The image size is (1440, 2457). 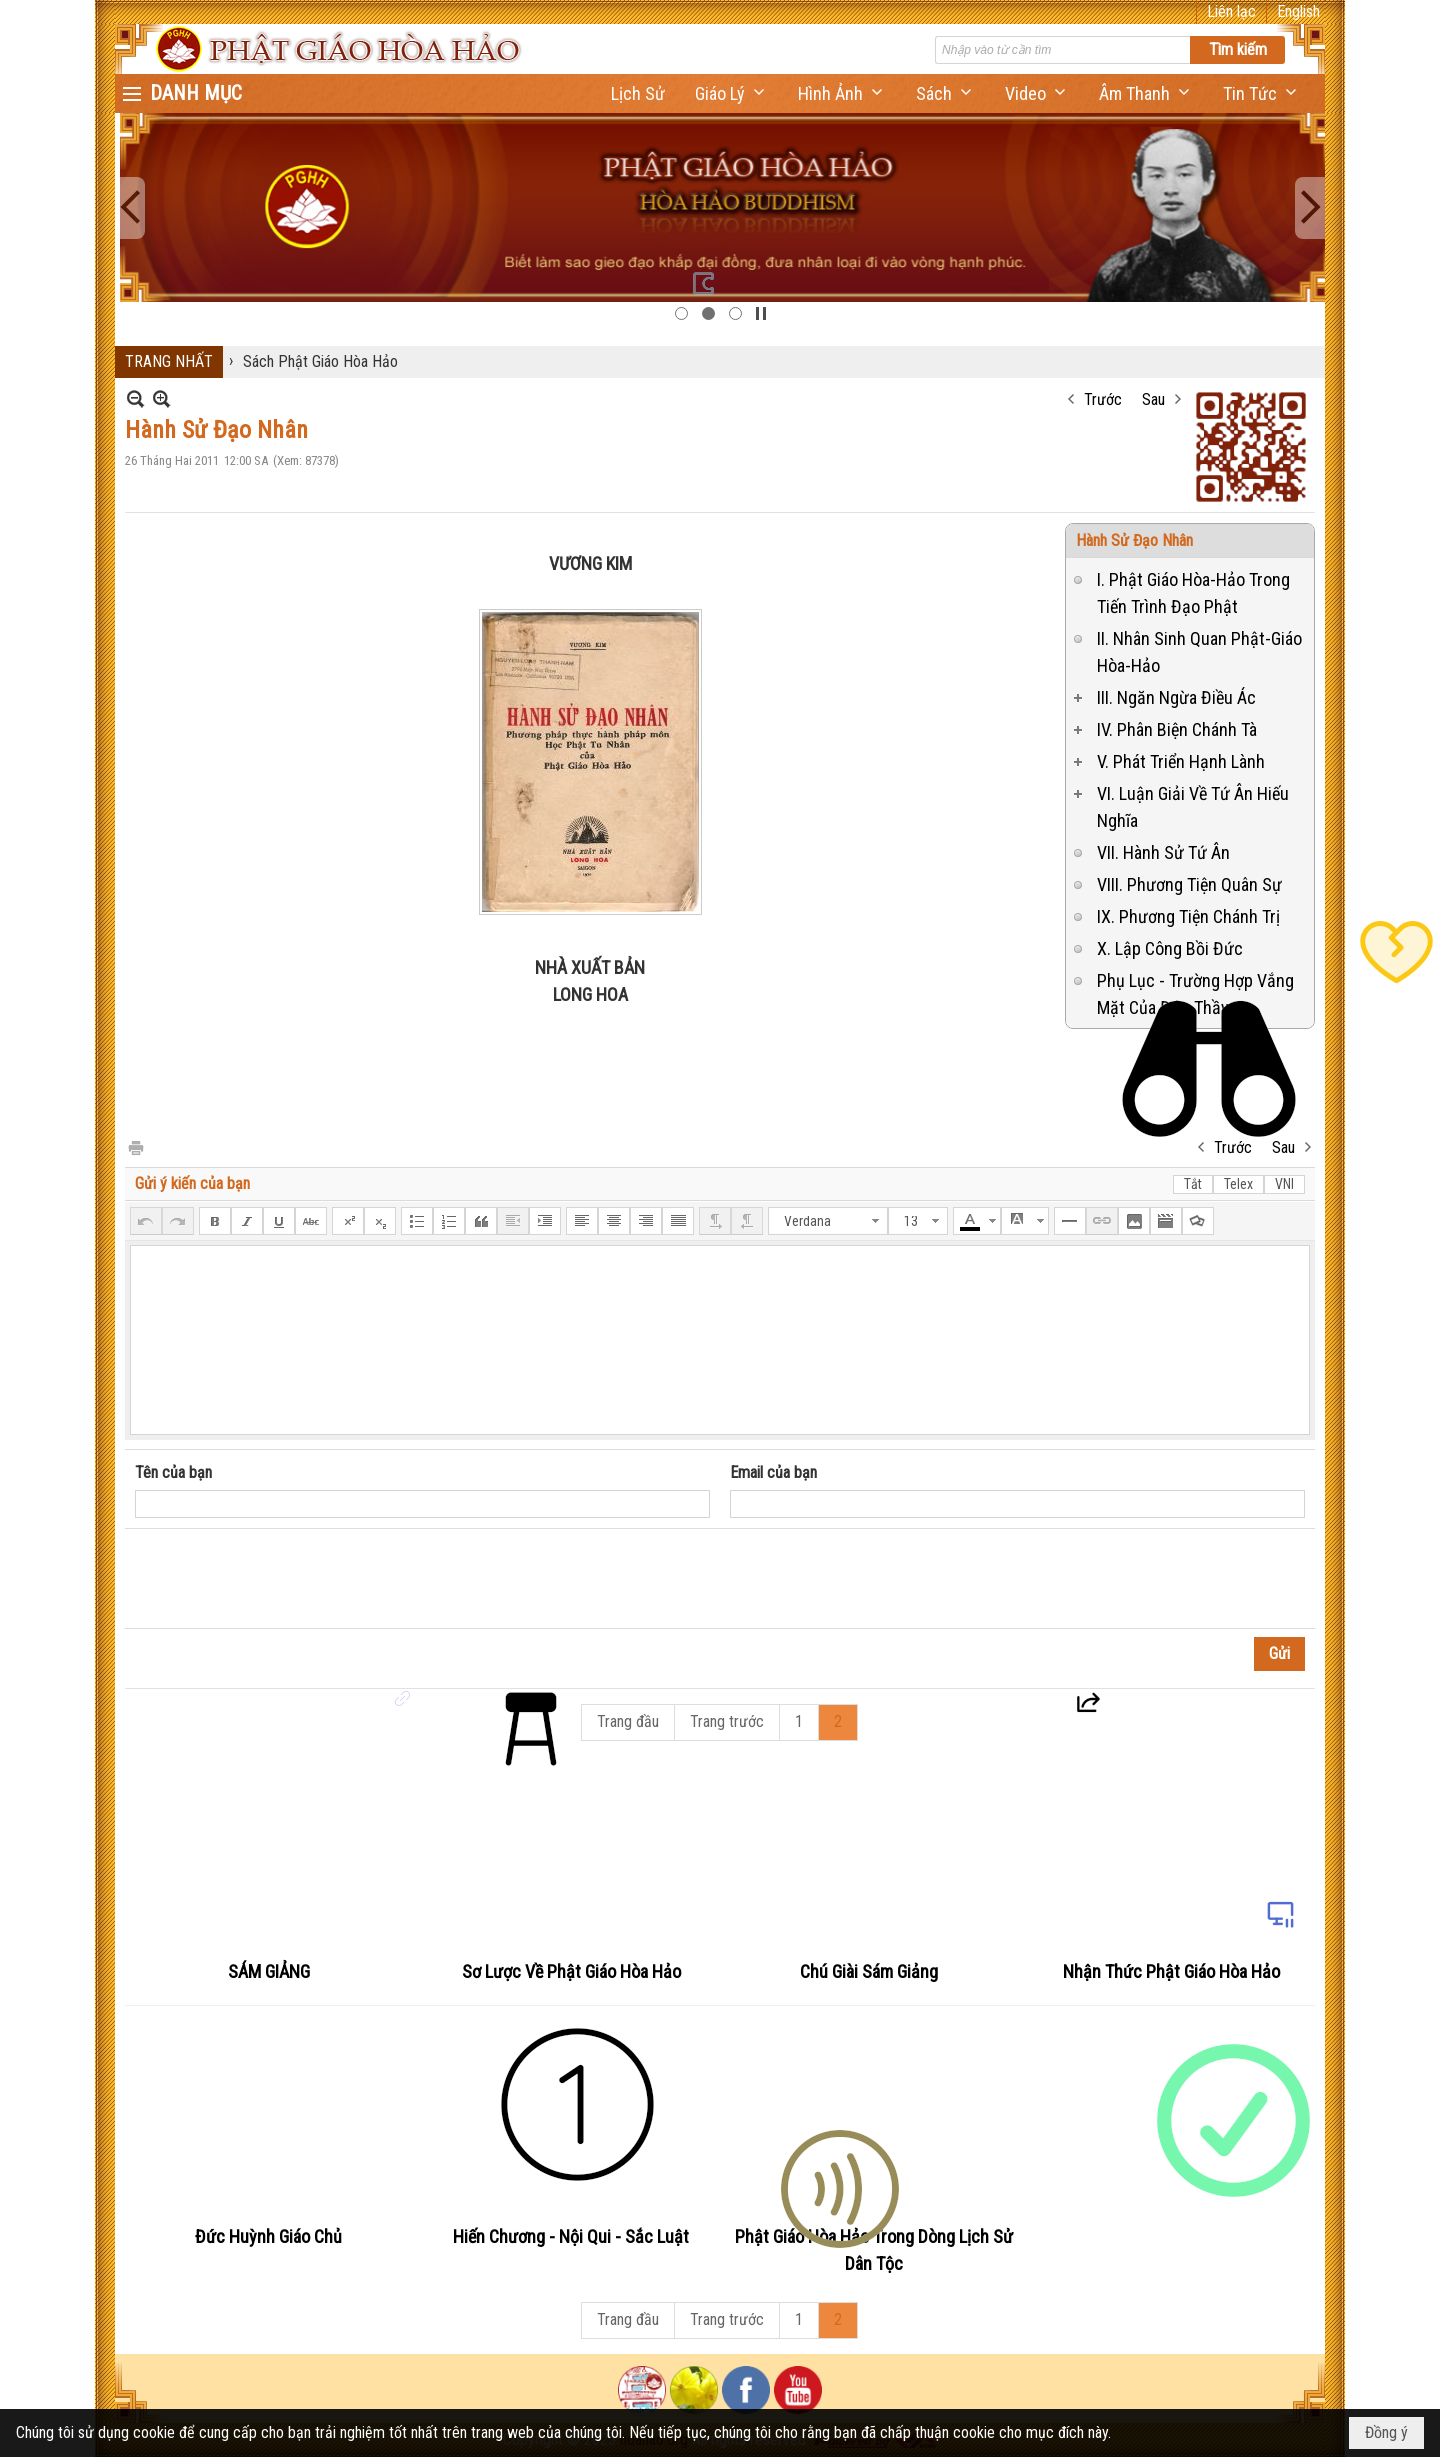 What do you see at coordinates (402, 1698) in the screenshot?
I see `copy link to clipboard` at bounding box center [402, 1698].